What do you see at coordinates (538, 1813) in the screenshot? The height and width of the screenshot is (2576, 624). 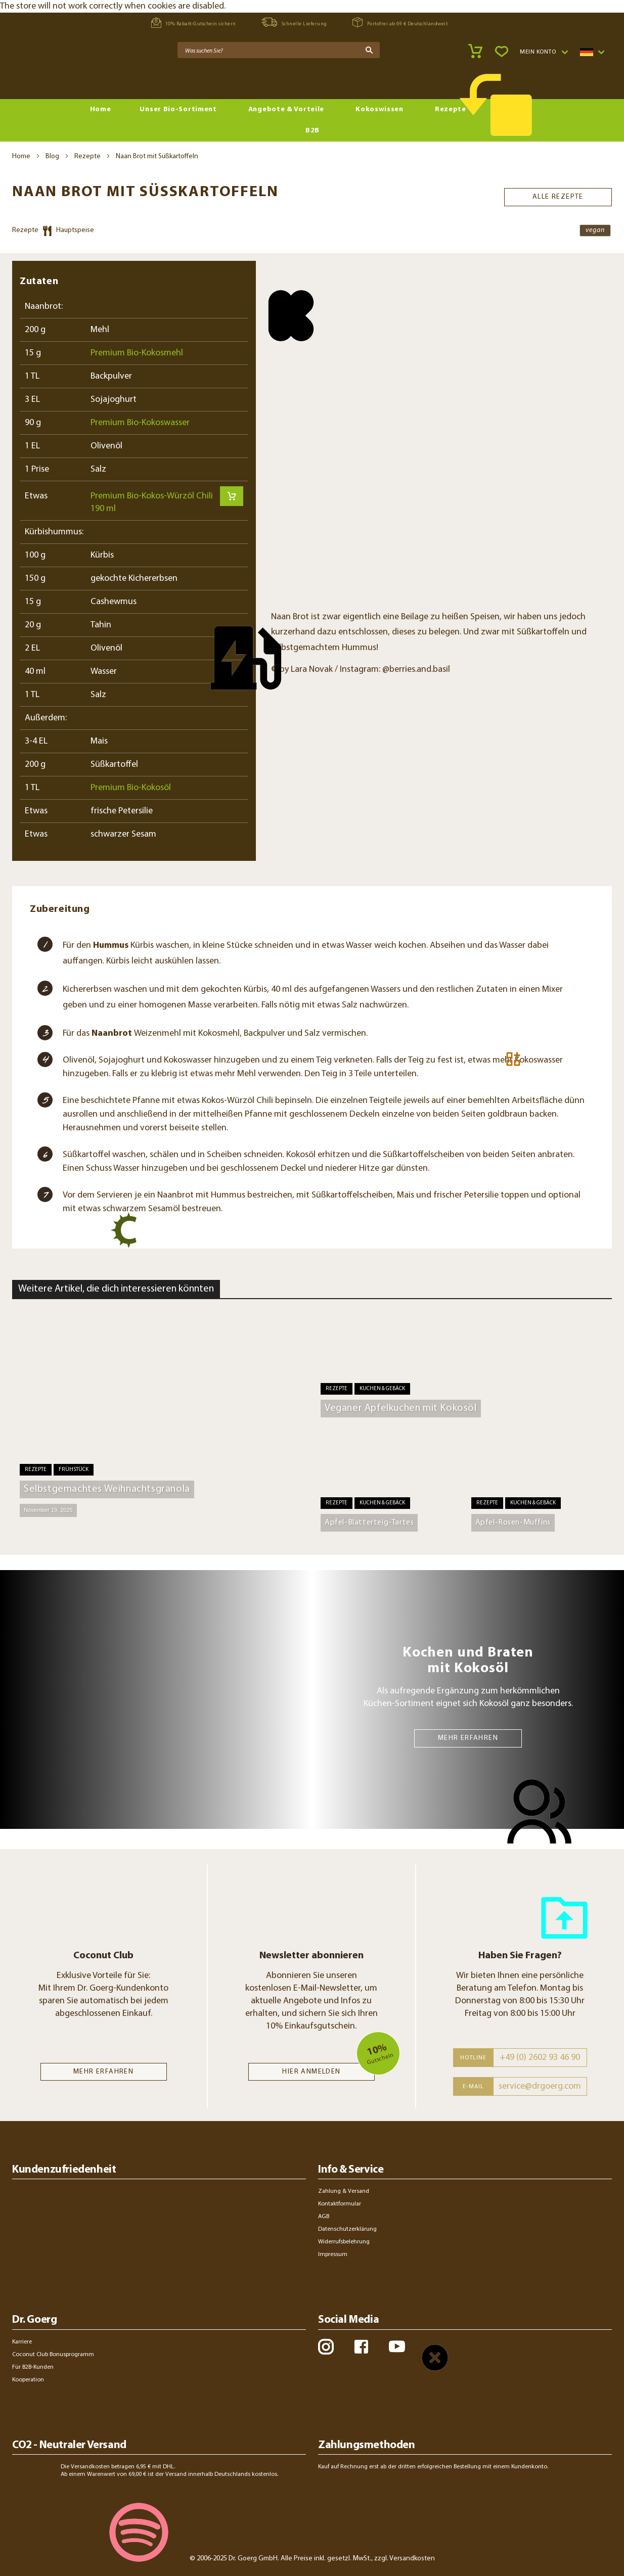 I see `view group members` at bounding box center [538, 1813].